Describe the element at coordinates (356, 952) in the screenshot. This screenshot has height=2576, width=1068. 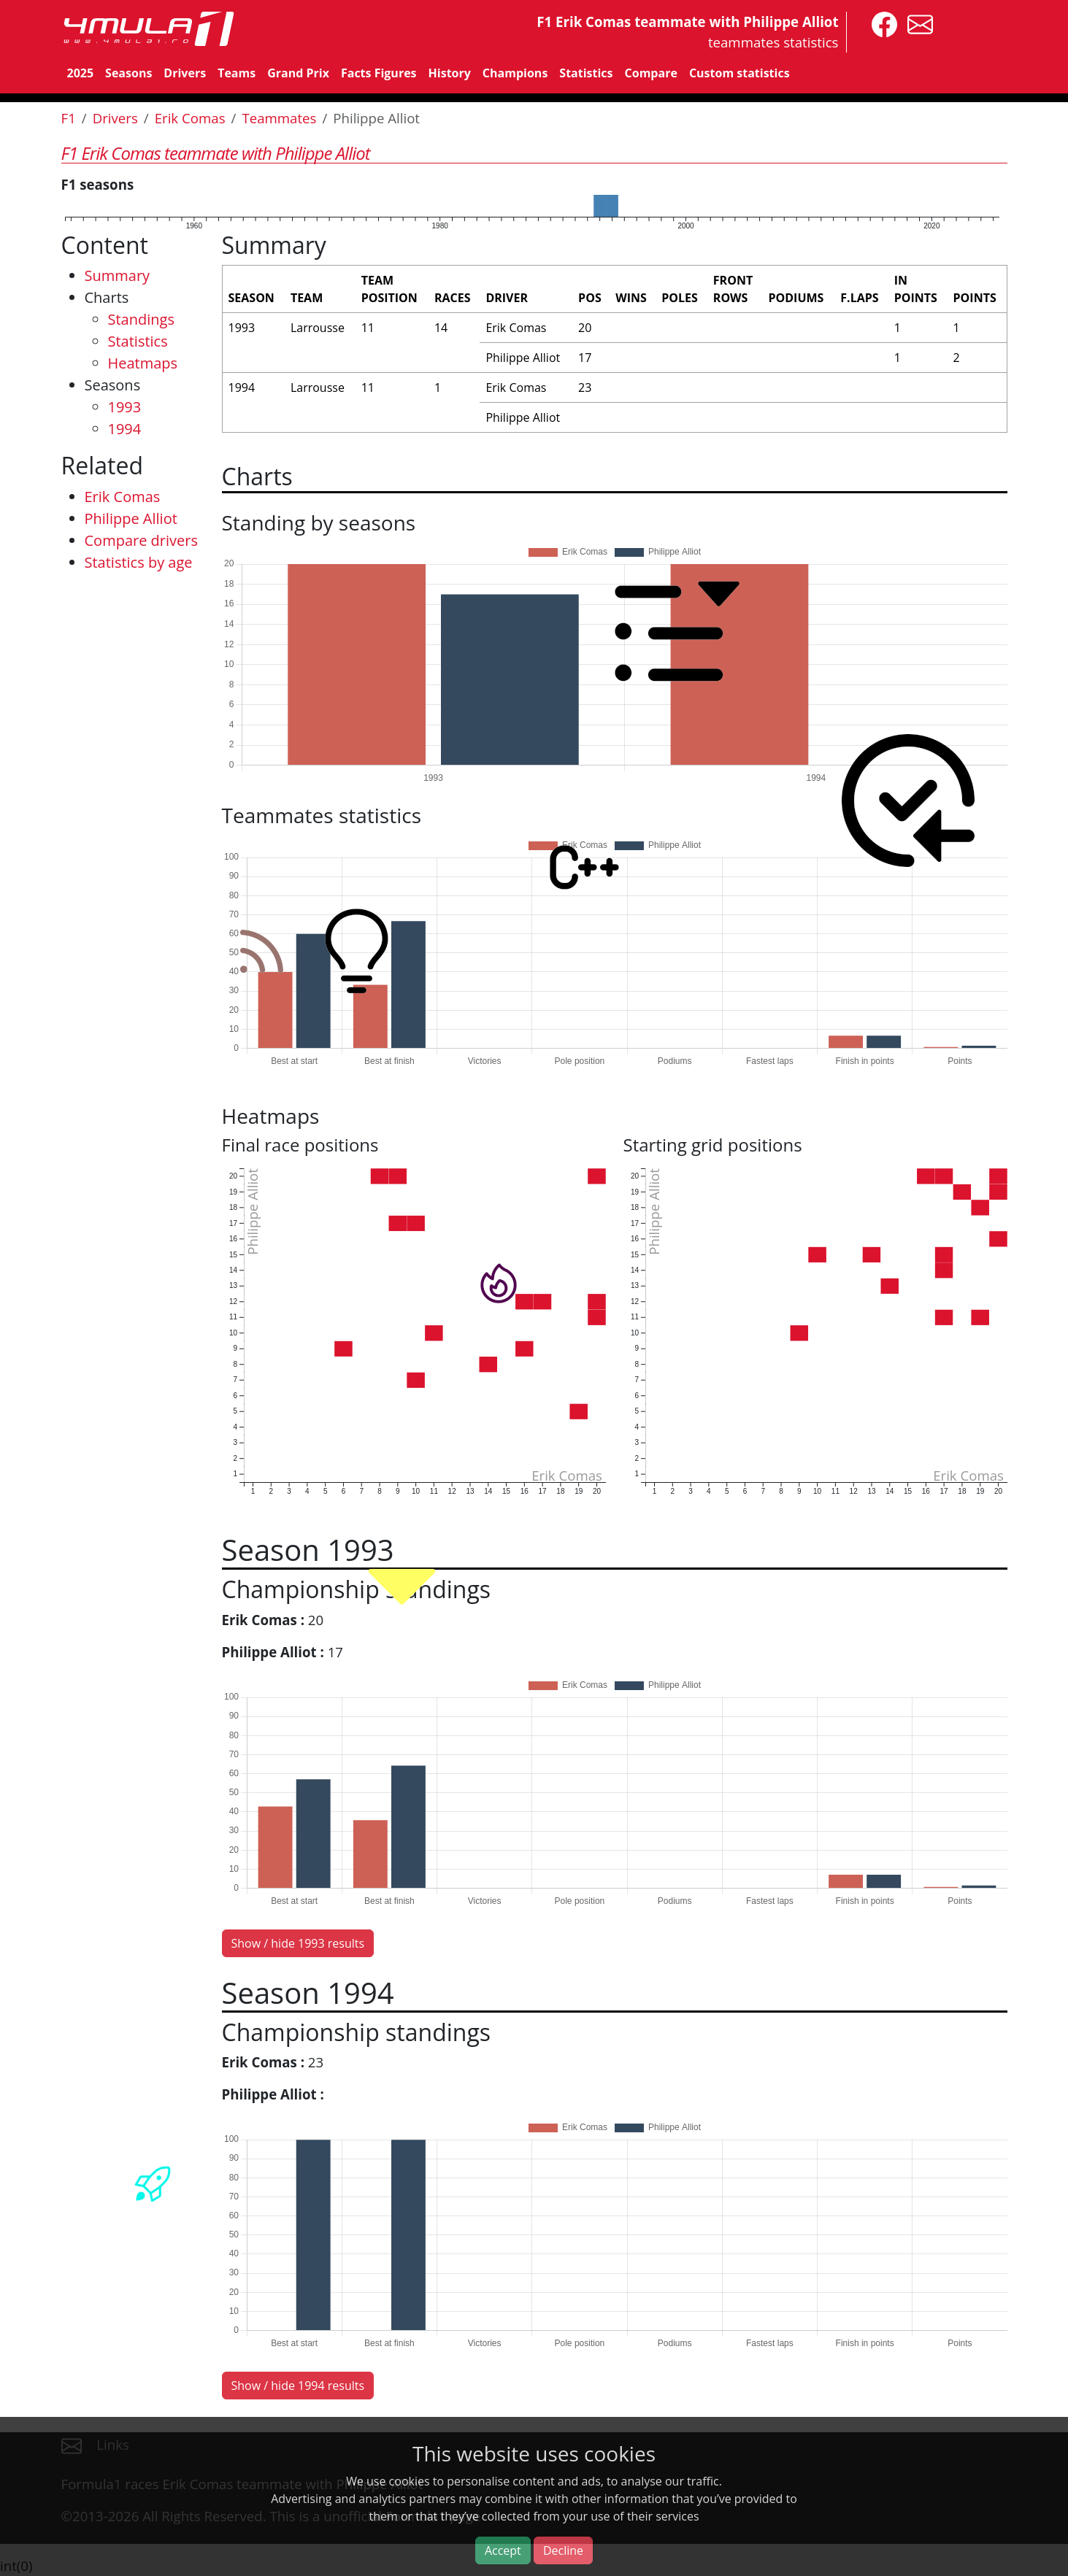
I see `view tips or suggestions` at that location.